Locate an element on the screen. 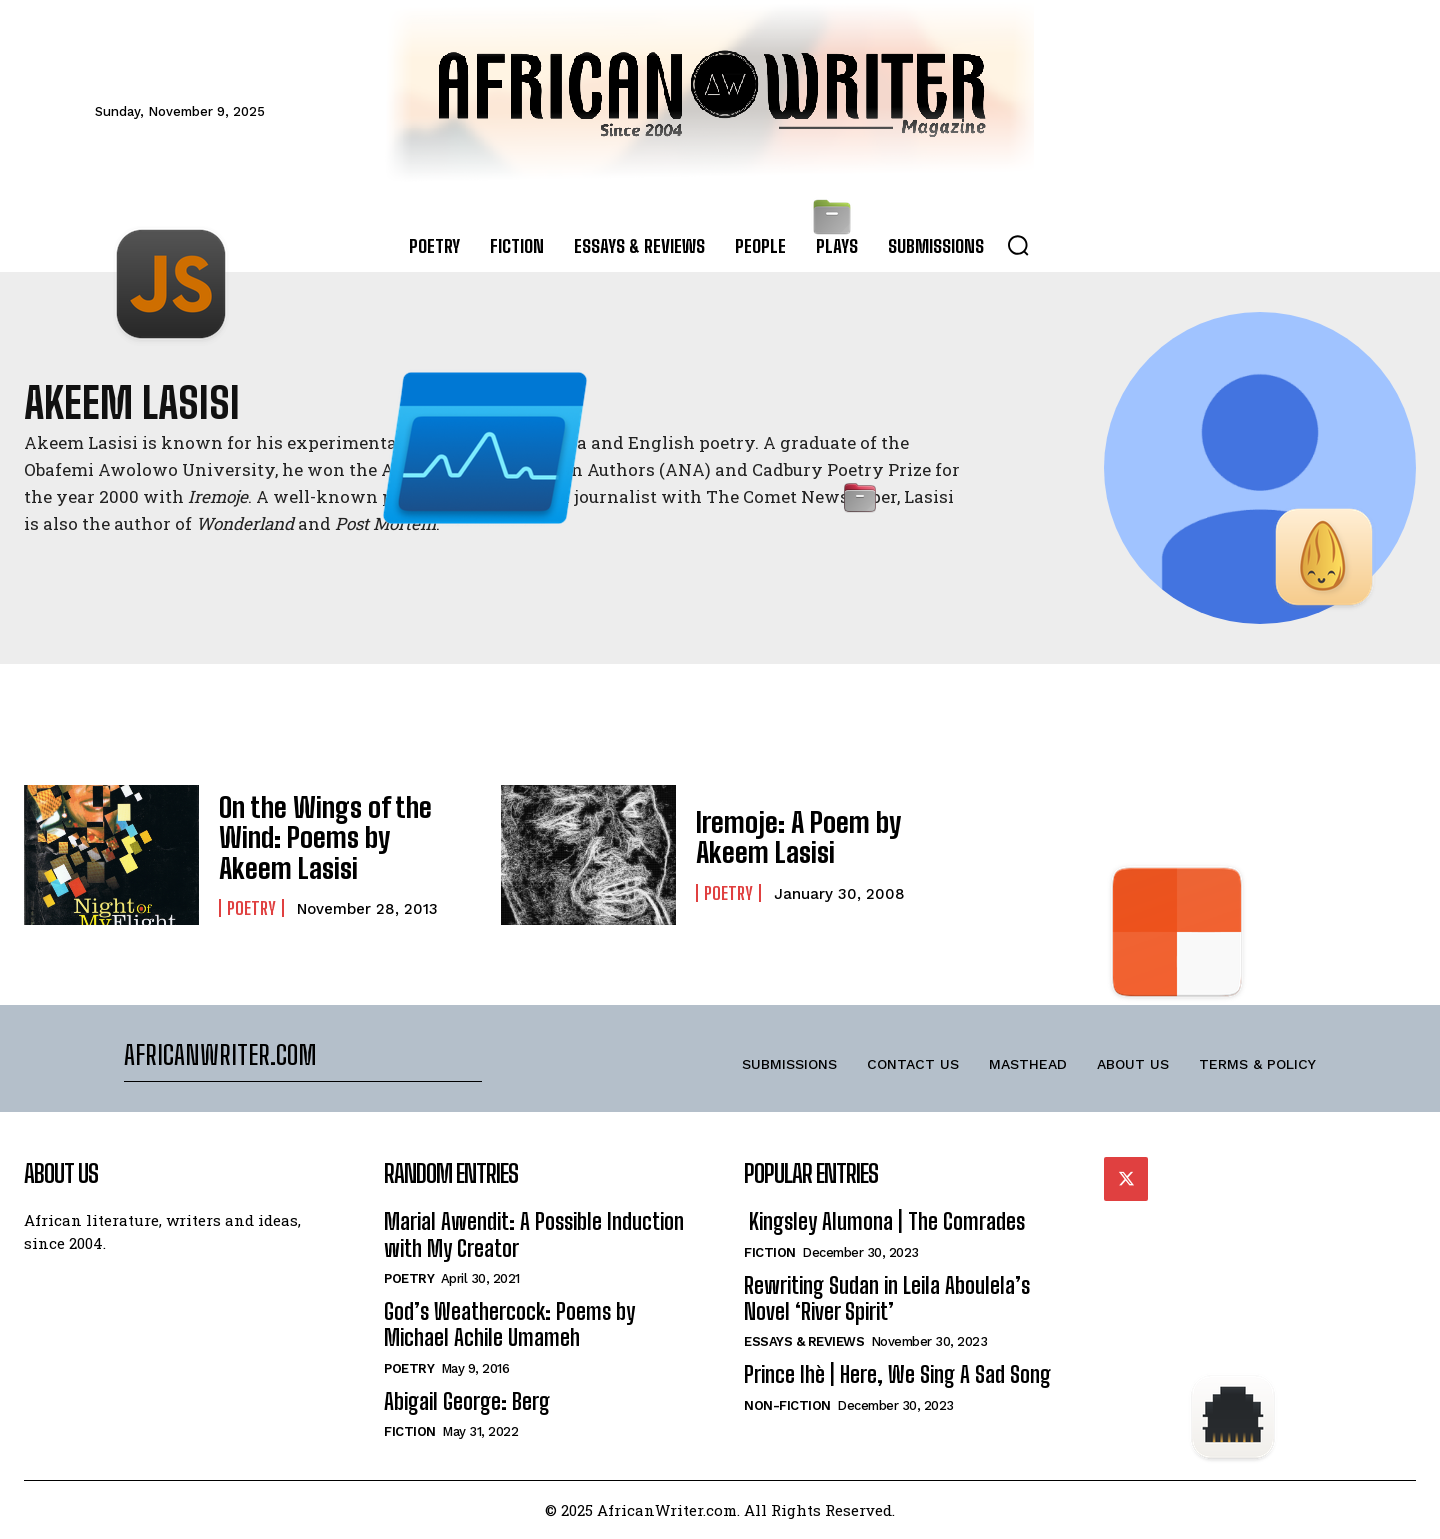 This screenshot has height=1539, width=1440. open the almond app is located at coordinates (1324, 557).